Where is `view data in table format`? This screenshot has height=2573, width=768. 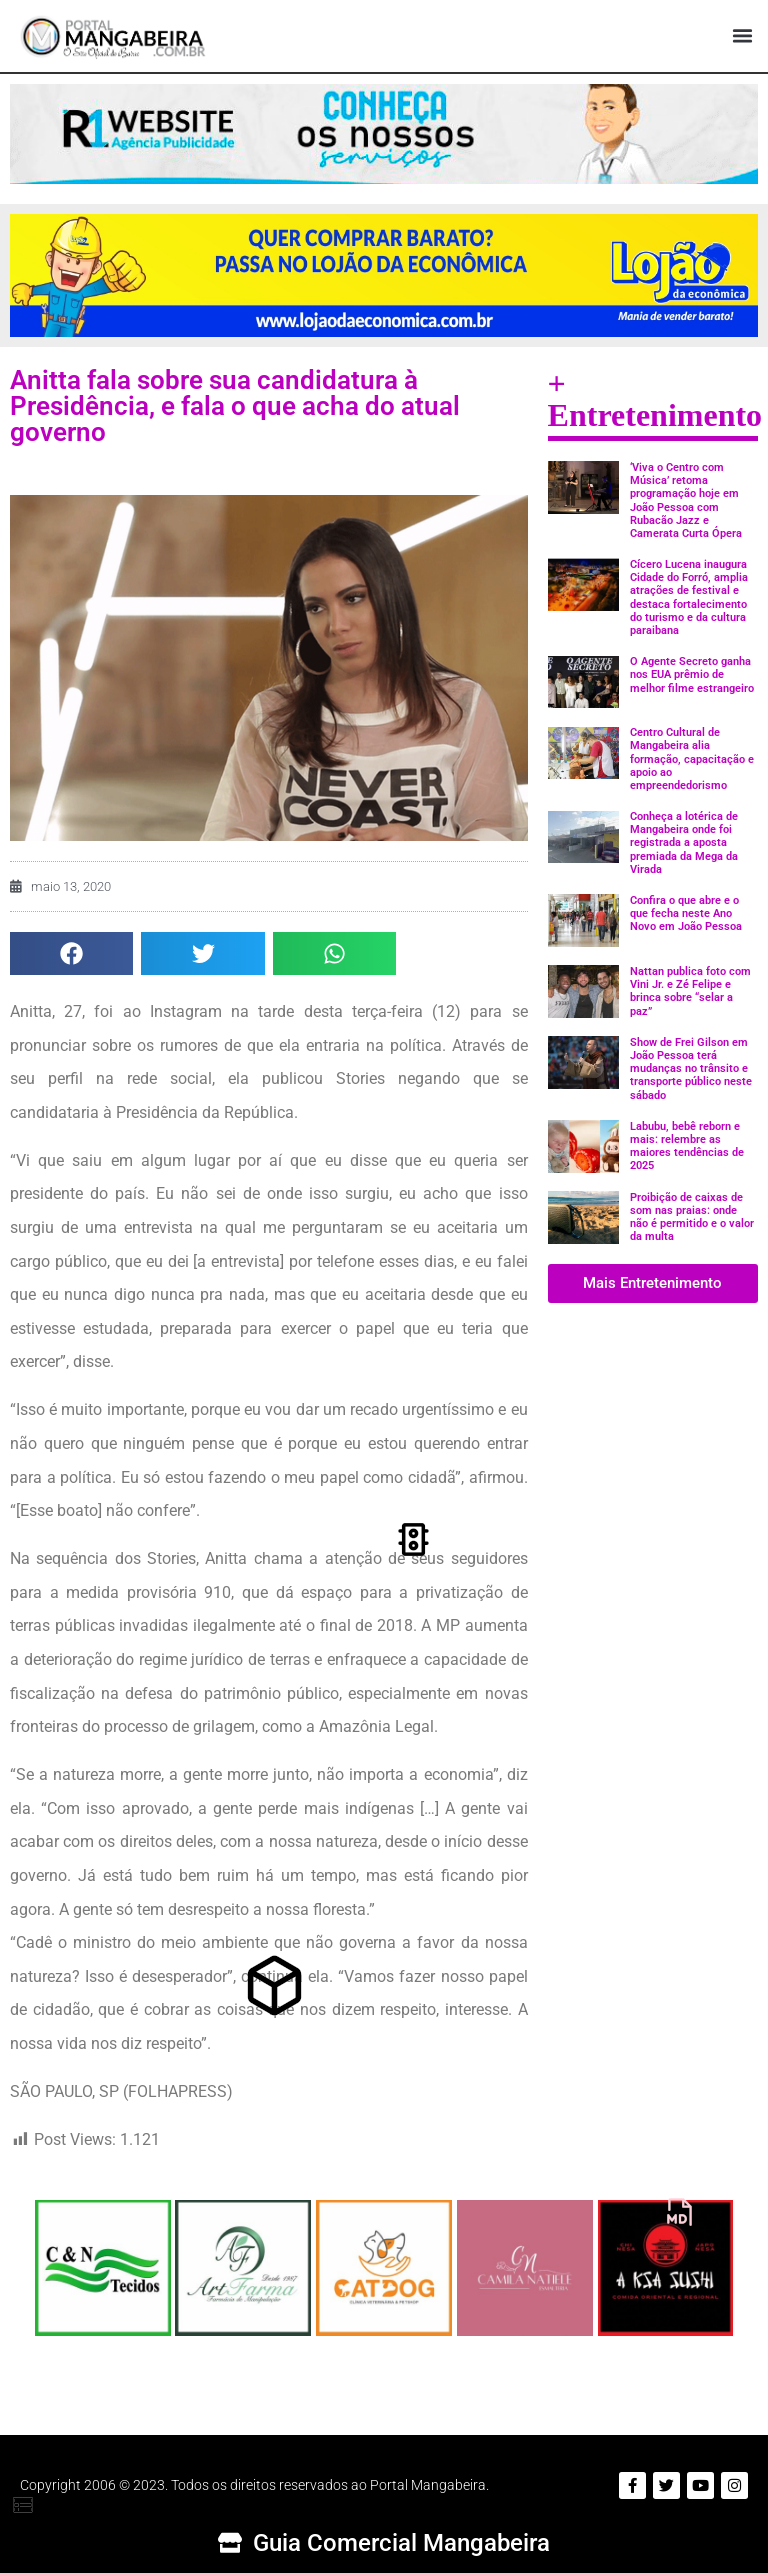
view data in table format is located at coordinates (23, 2505).